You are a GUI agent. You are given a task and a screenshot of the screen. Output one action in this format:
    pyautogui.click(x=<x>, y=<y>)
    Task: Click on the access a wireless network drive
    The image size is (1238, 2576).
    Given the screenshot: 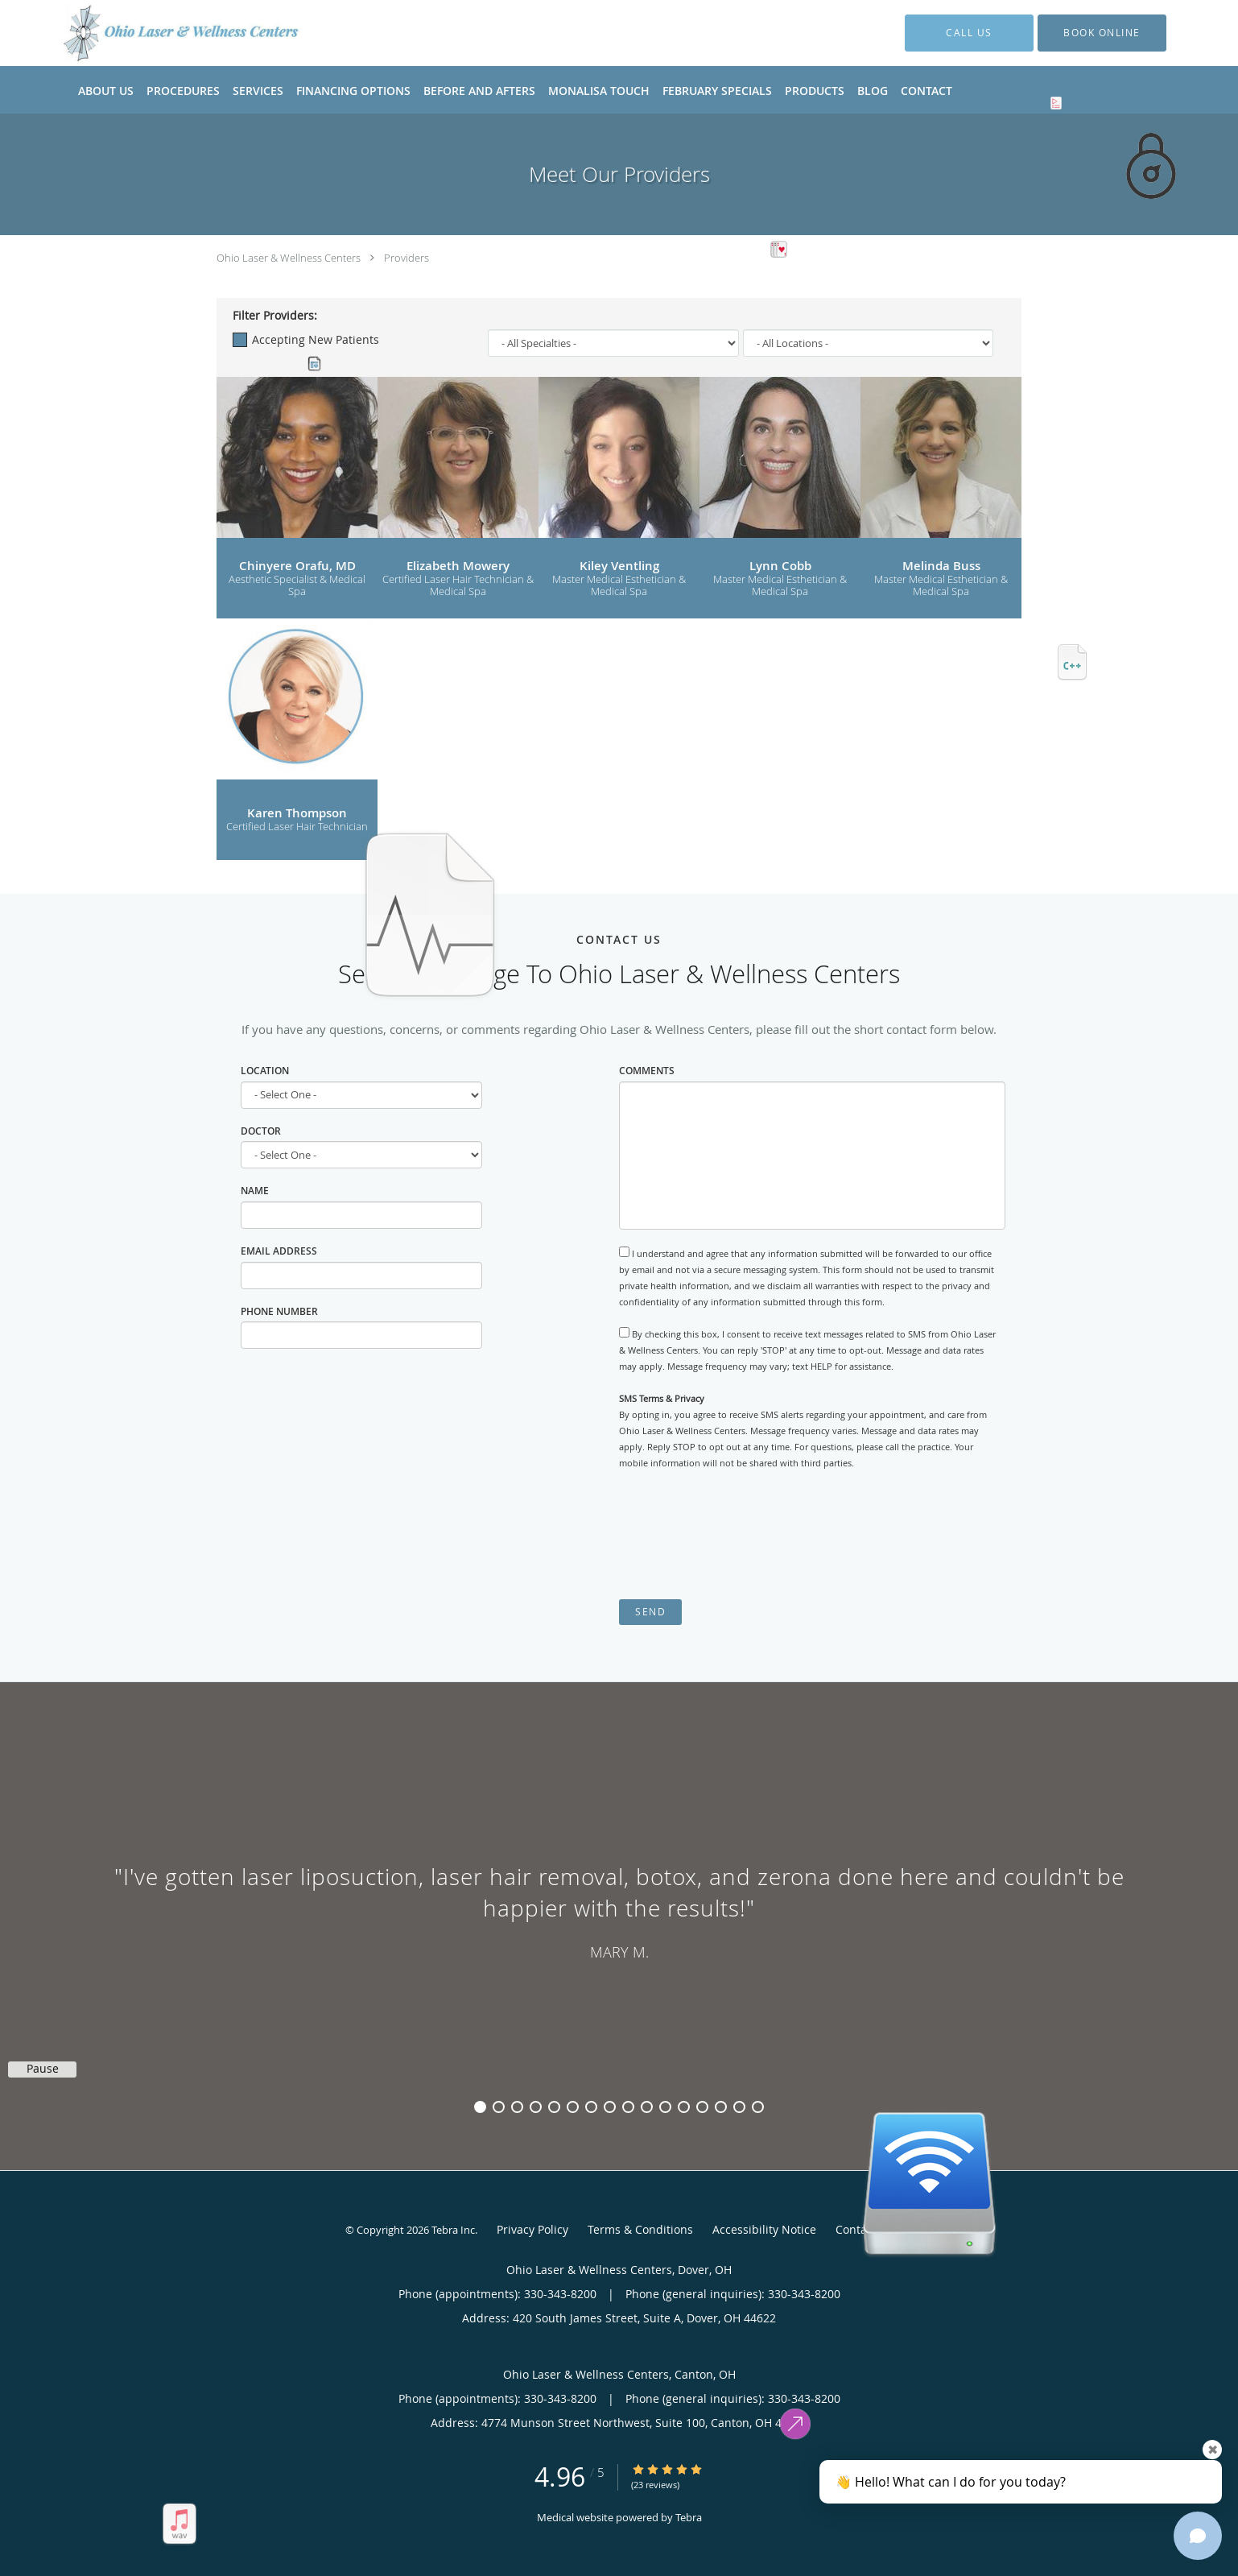 What is the action you would take?
    pyautogui.click(x=929, y=2186)
    